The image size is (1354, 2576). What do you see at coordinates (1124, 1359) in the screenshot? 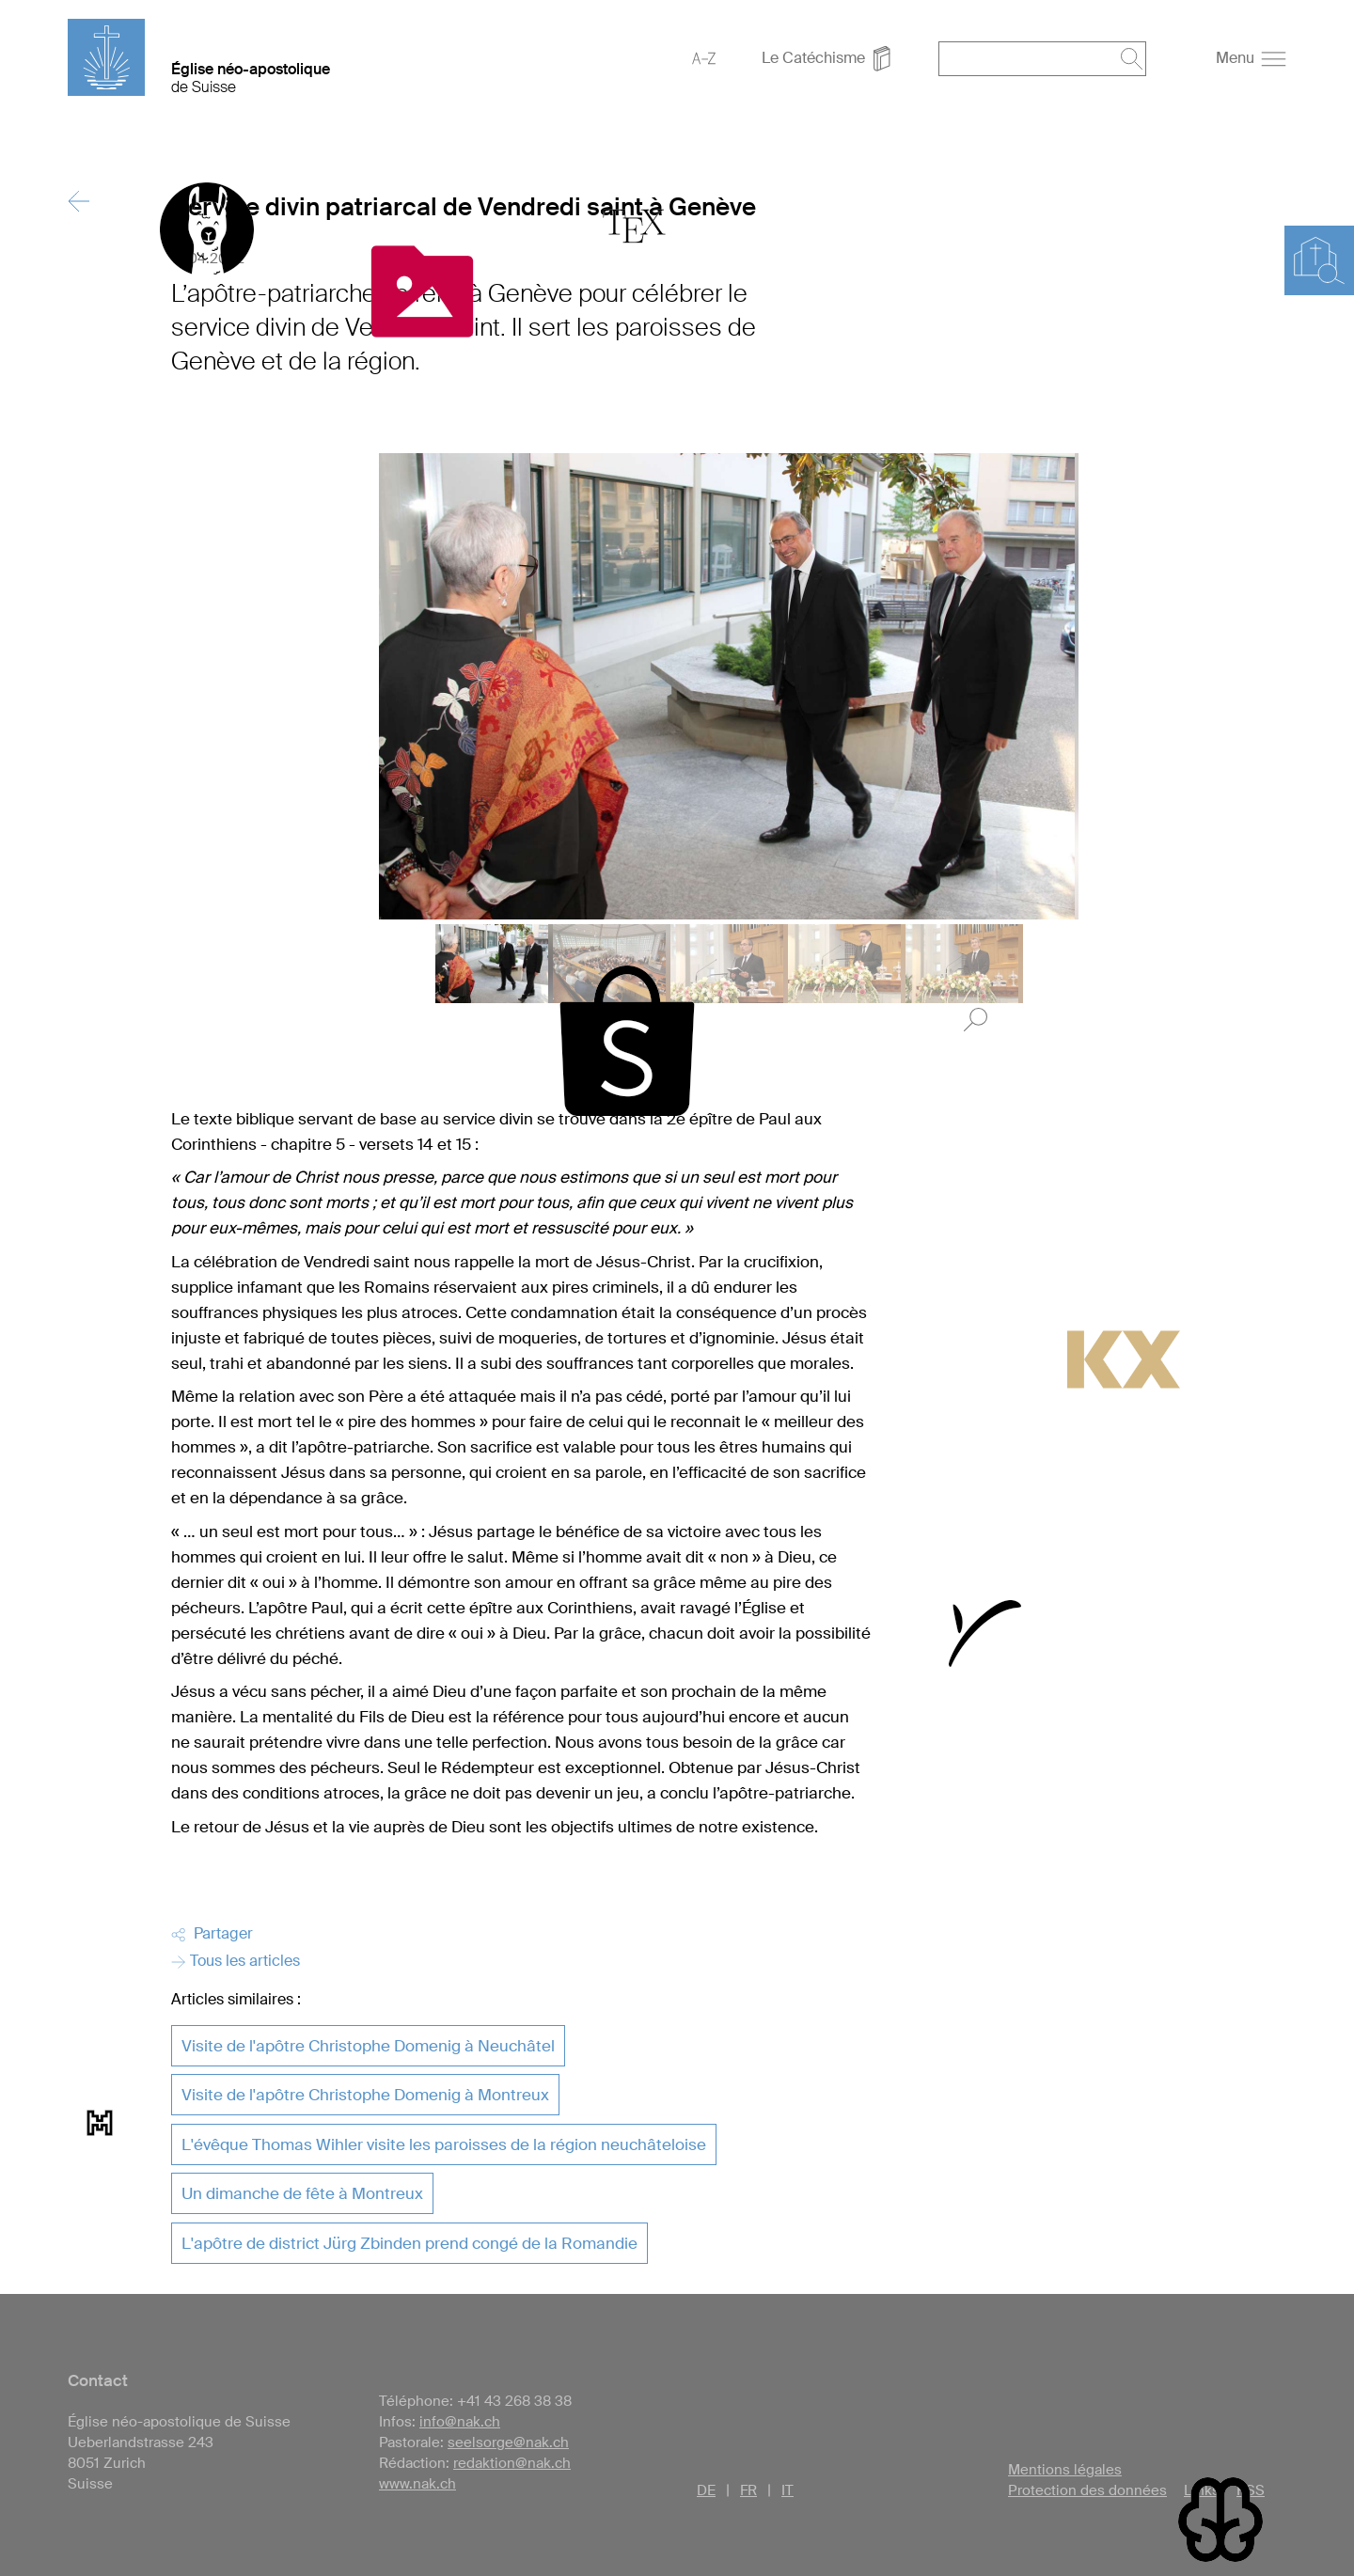
I see `kx systems company logo` at bounding box center [1124, 1359].